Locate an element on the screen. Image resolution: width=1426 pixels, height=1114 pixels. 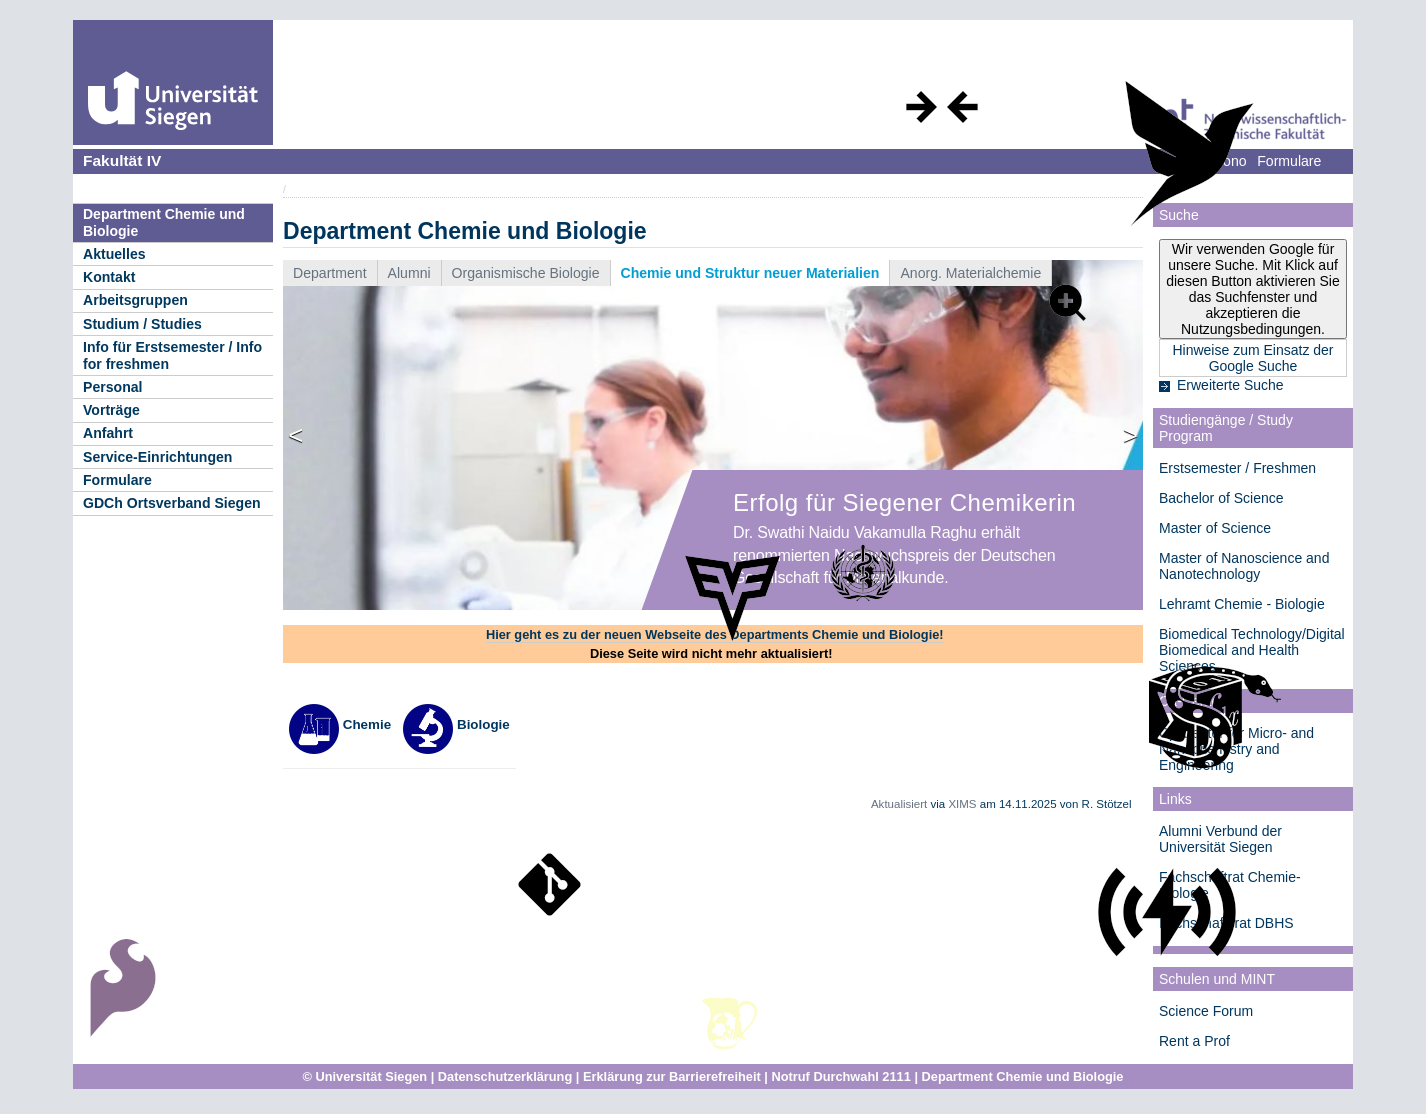
collapse panel horizontally is located at coordinates (942, 107).